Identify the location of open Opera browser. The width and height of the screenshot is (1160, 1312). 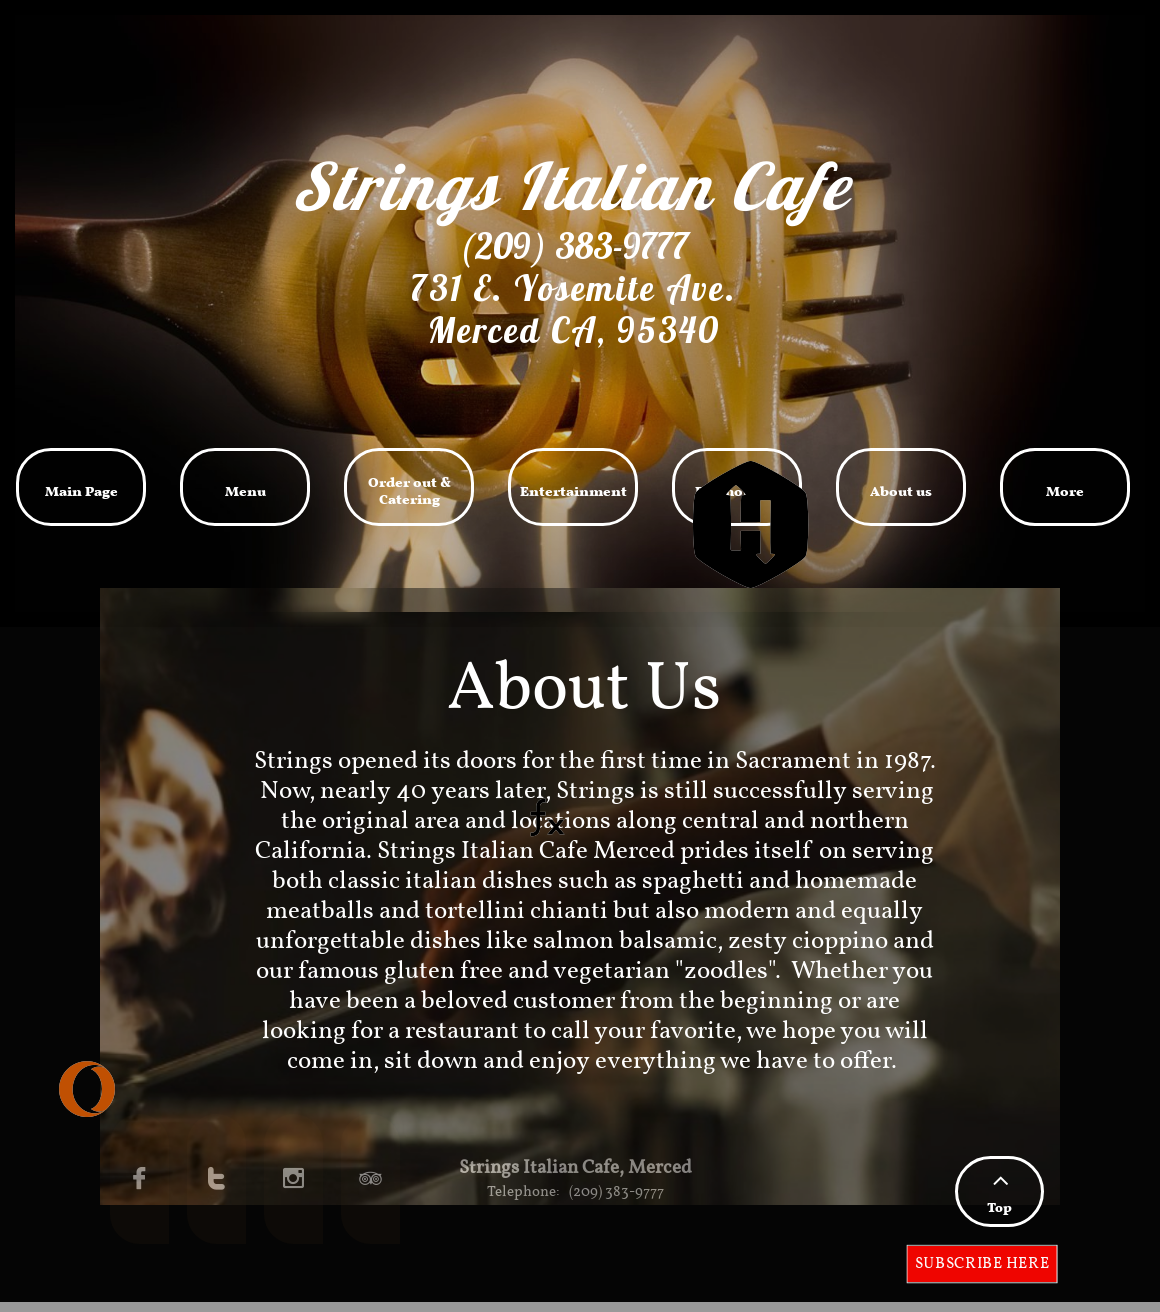
(87, 1090).